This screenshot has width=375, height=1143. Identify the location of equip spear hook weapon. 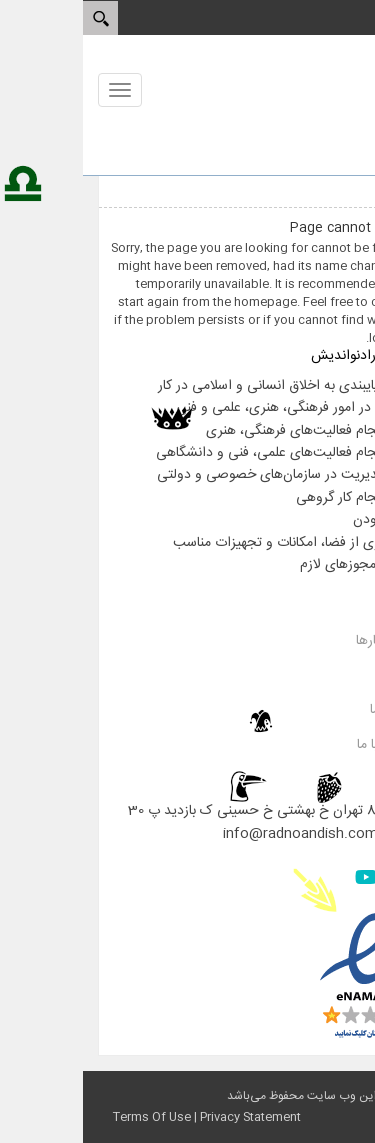
(315, 890).